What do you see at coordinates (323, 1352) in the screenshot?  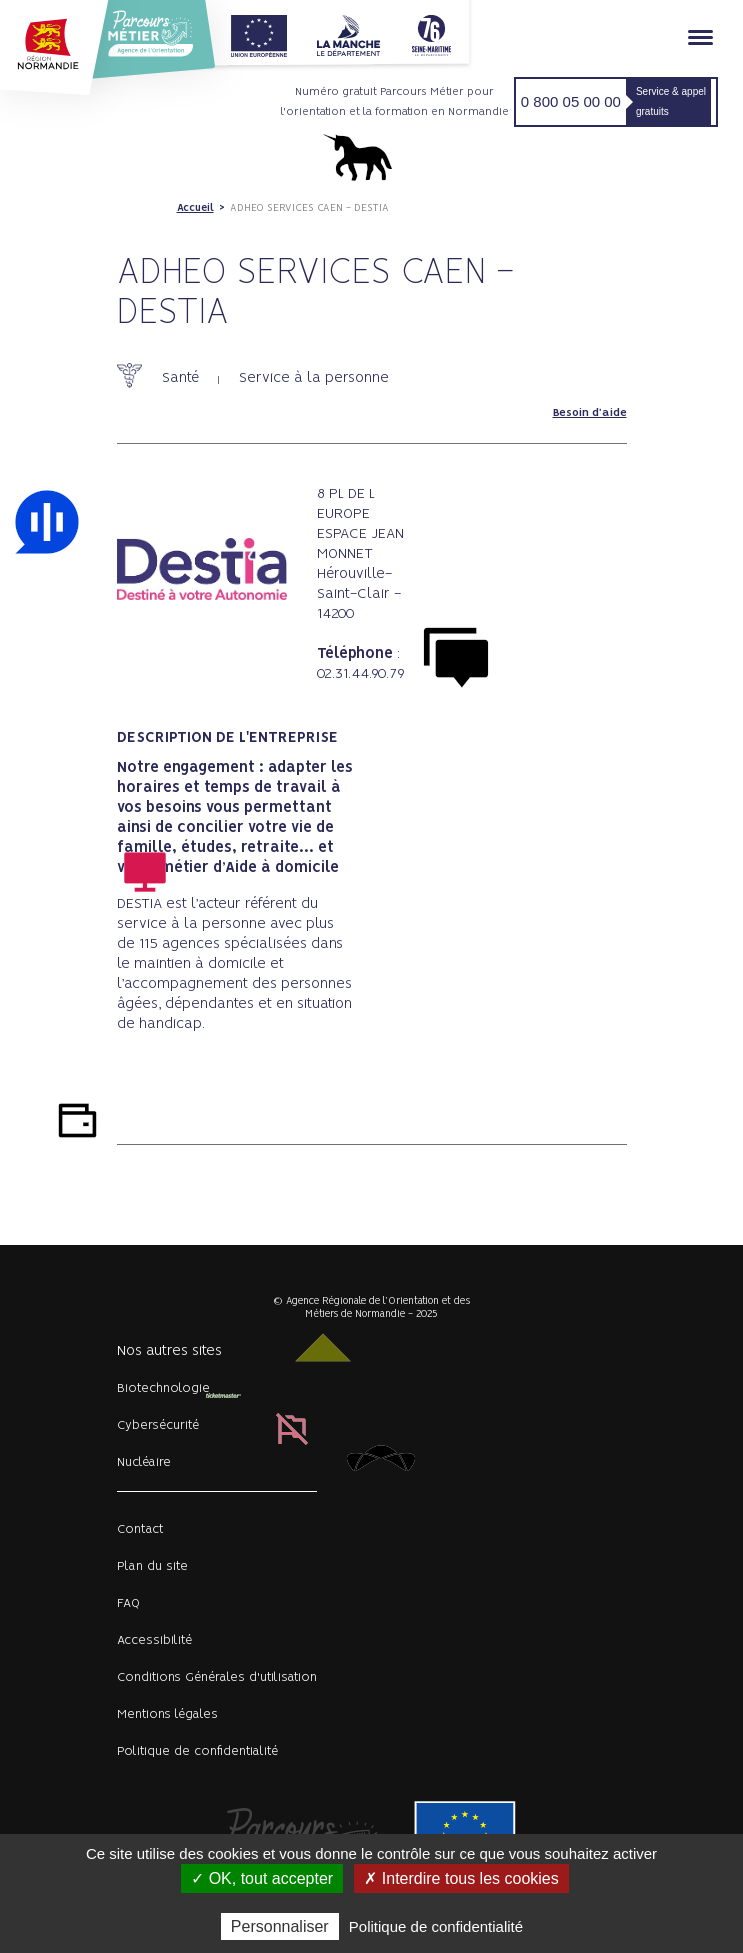 I see `collapse an expanded section or menu` at bounding box center [323, 1352].